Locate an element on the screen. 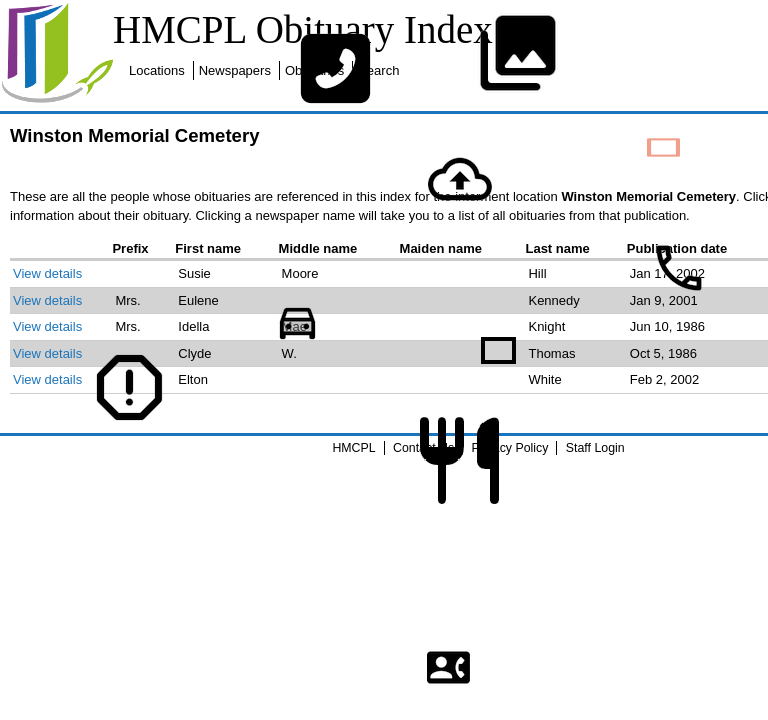 Image resolution: width=768 pixels, height=720 pixels. view photo collections or albums is located at coordinates (518, 53).